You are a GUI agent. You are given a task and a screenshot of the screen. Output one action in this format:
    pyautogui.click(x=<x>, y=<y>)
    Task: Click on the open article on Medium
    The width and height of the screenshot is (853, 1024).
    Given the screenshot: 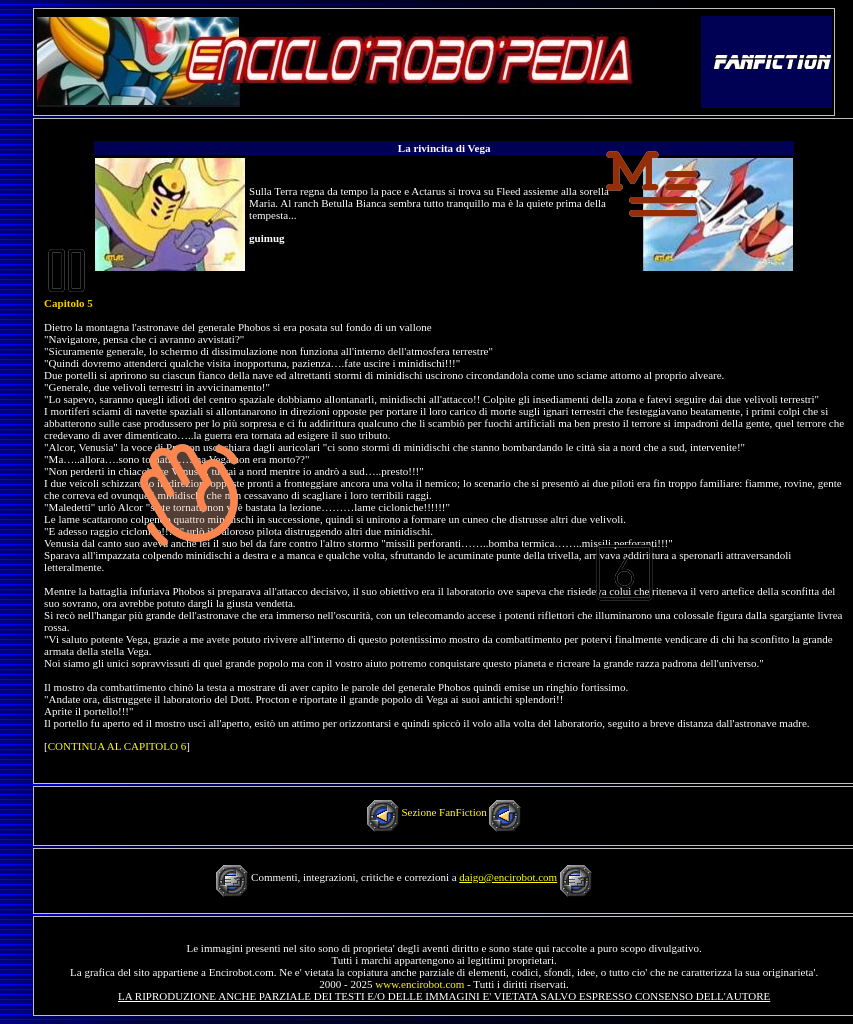 What is the action you would take?
    pyautogui.click(x=652, y=184)
    